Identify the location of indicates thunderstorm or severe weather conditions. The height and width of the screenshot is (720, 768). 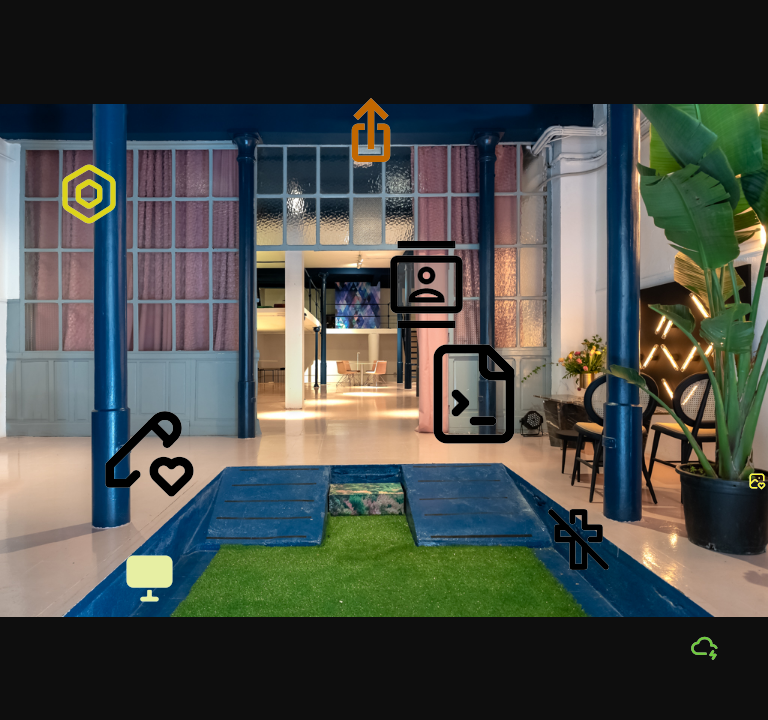
(704, 646).